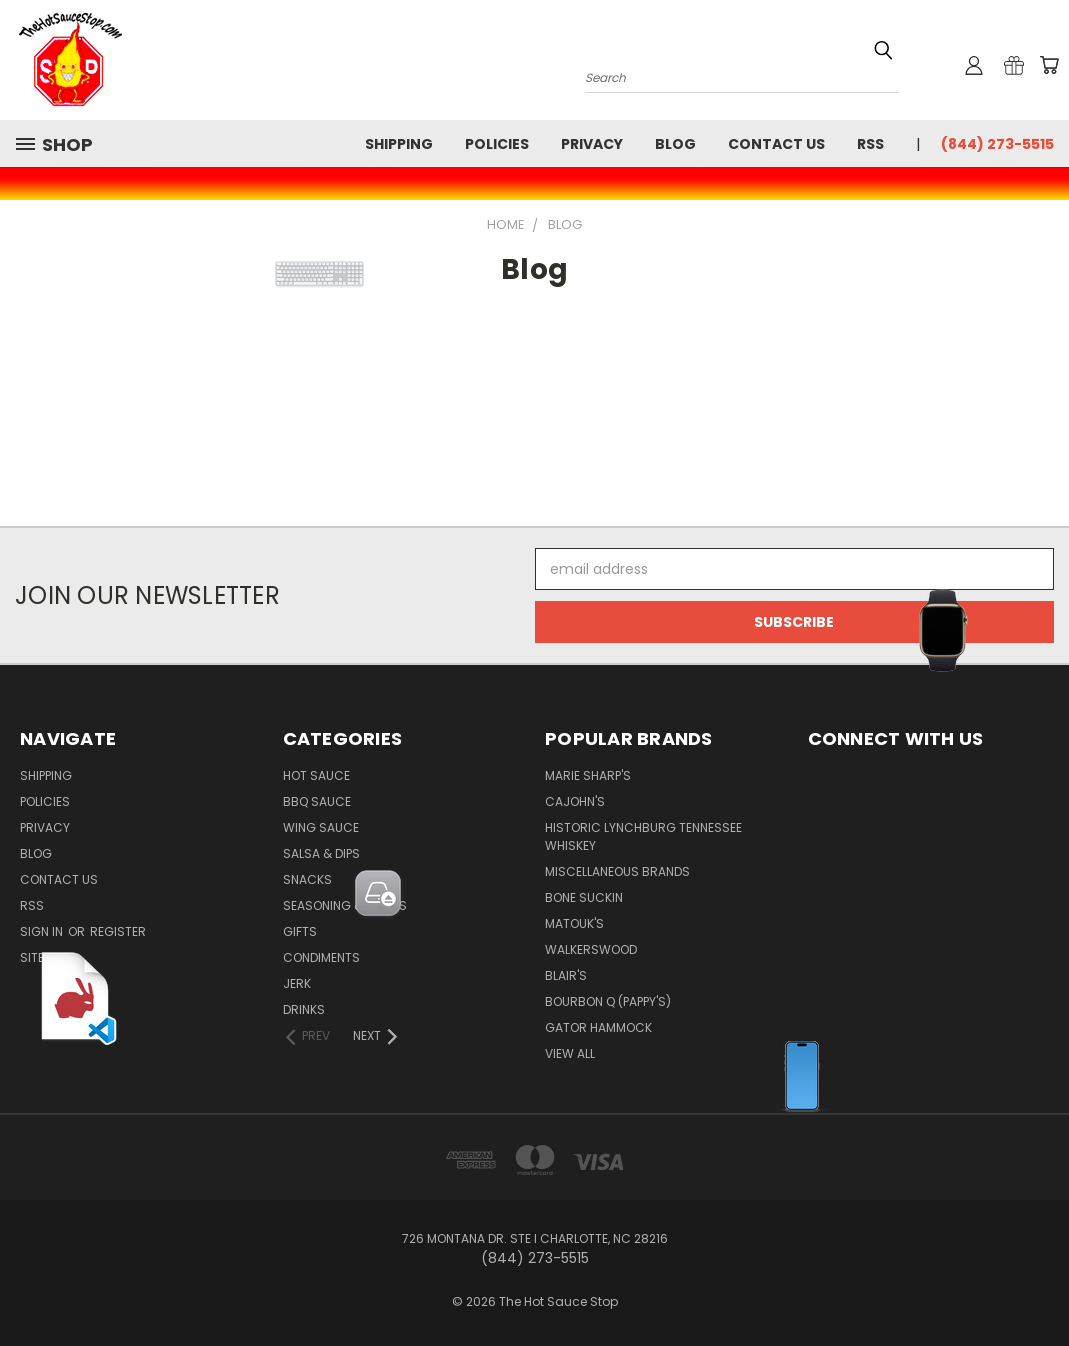  I want to click on open a jade-related project or file in Visual Studio Code, so click(75, 998).